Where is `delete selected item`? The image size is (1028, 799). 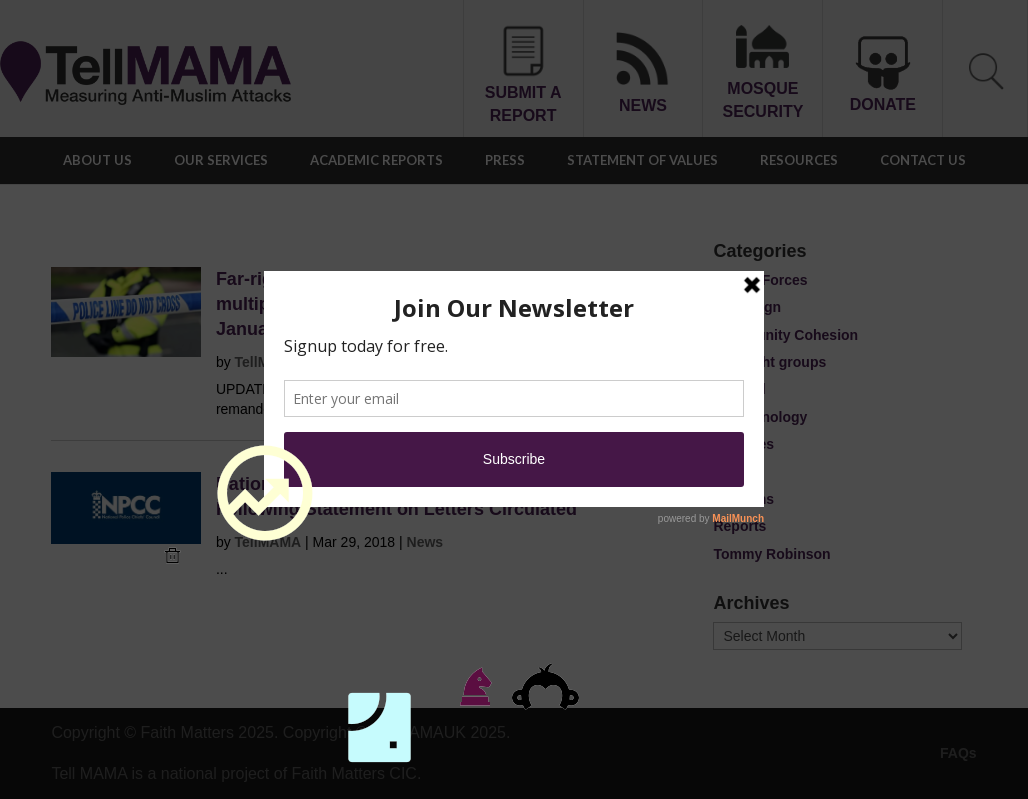
delete selected item is located at coordinates (172, 555).